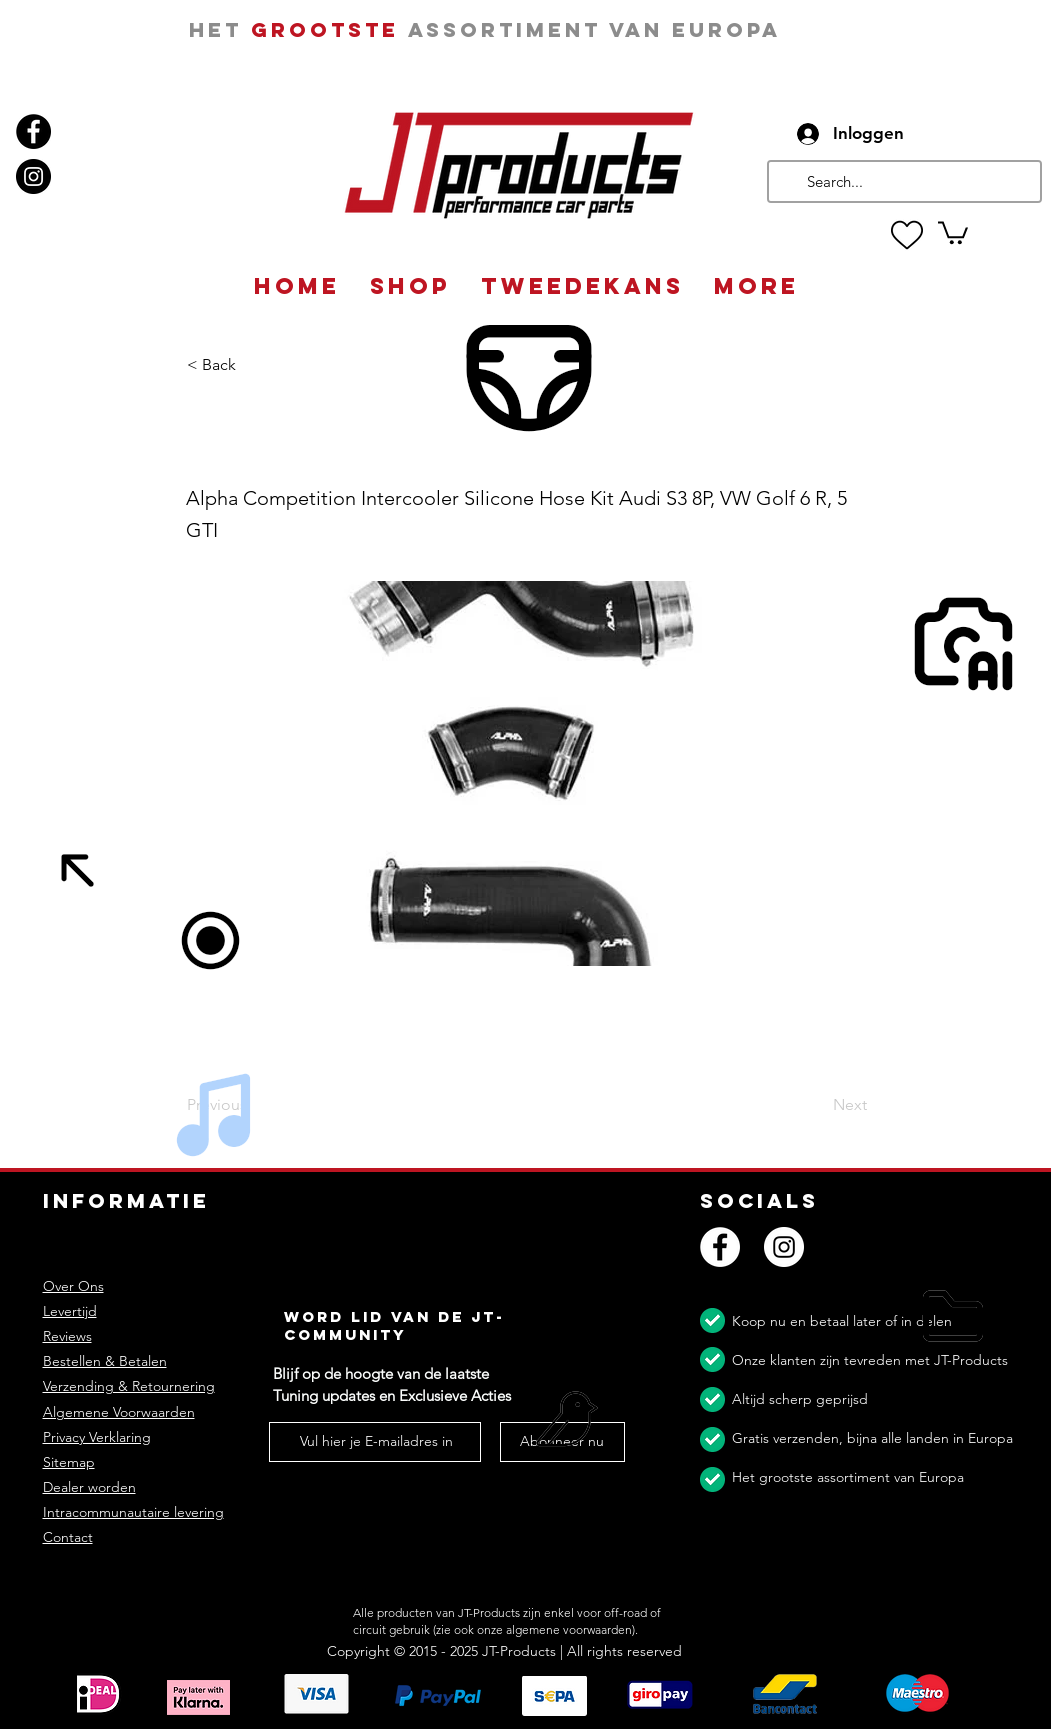 This screenshot has height=1729, width=1051. What do you see at coordinates (529, 375) in the screenshot?
I see `track diaper changes for baby care logging` at bounding box center [529, 375].